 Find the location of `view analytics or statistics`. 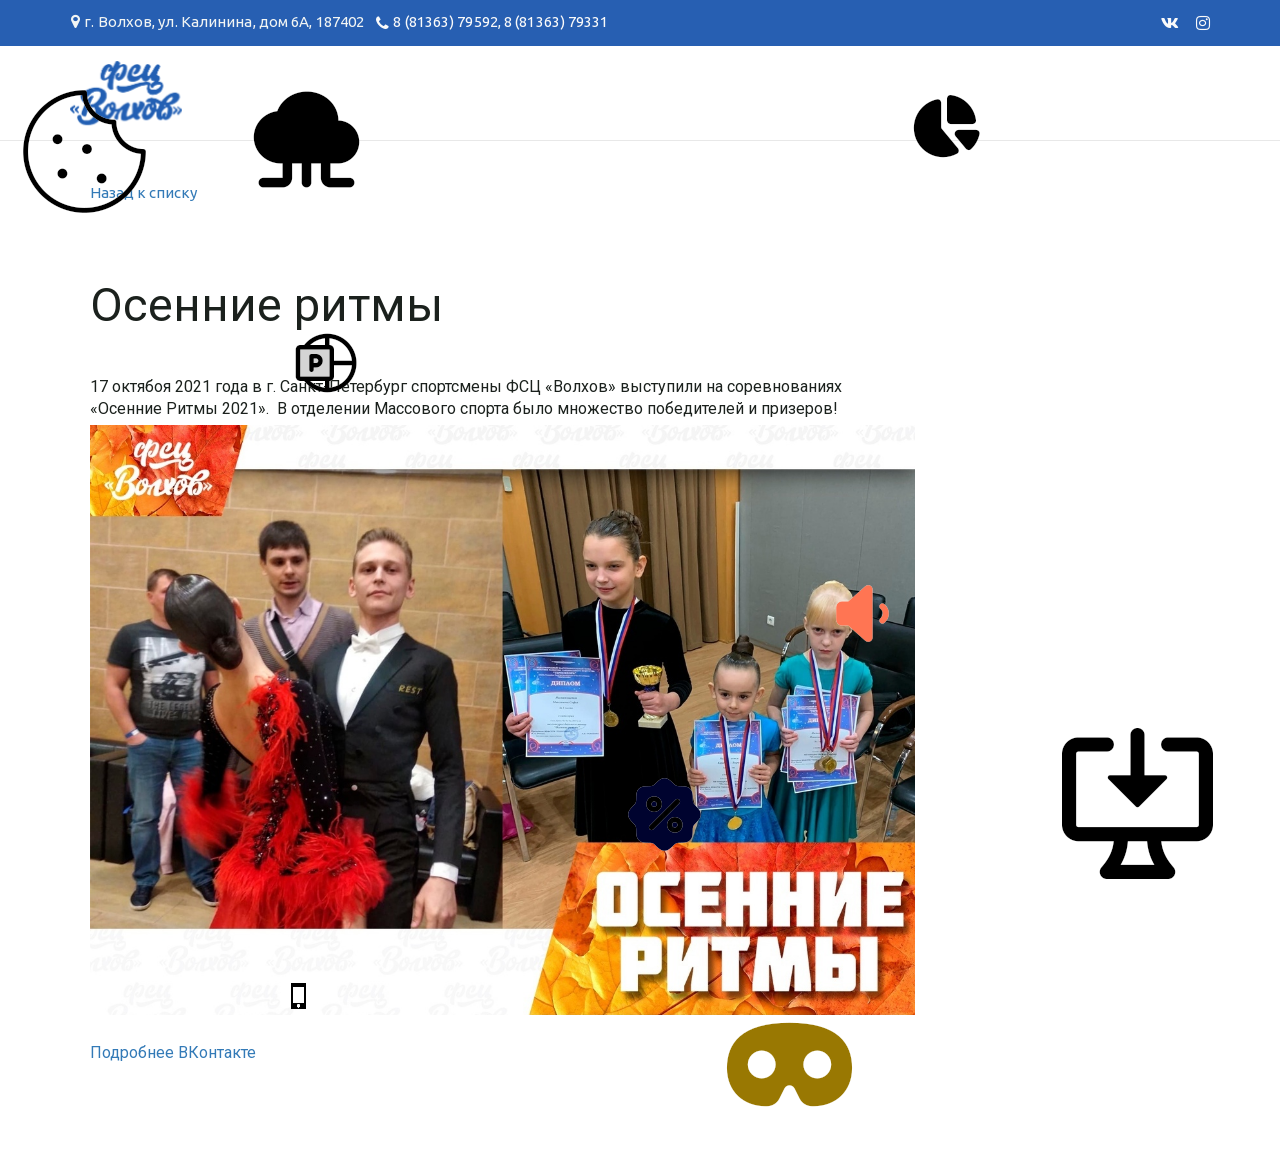

view analytics or statistics is located at coordinates (945, 126).